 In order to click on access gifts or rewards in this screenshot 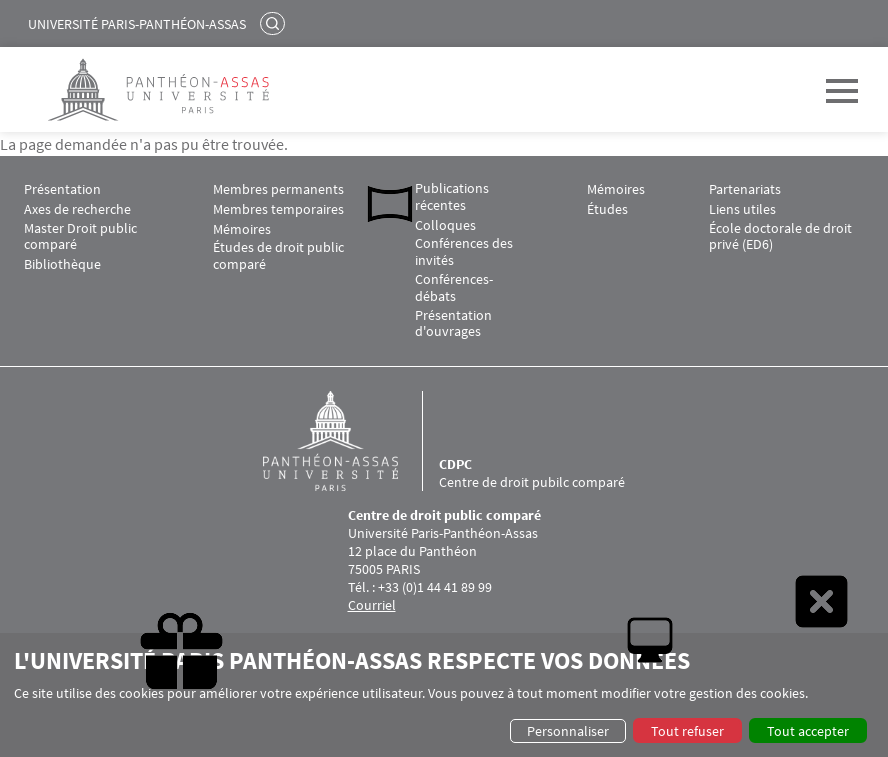, I will do `click(181, 651)`.